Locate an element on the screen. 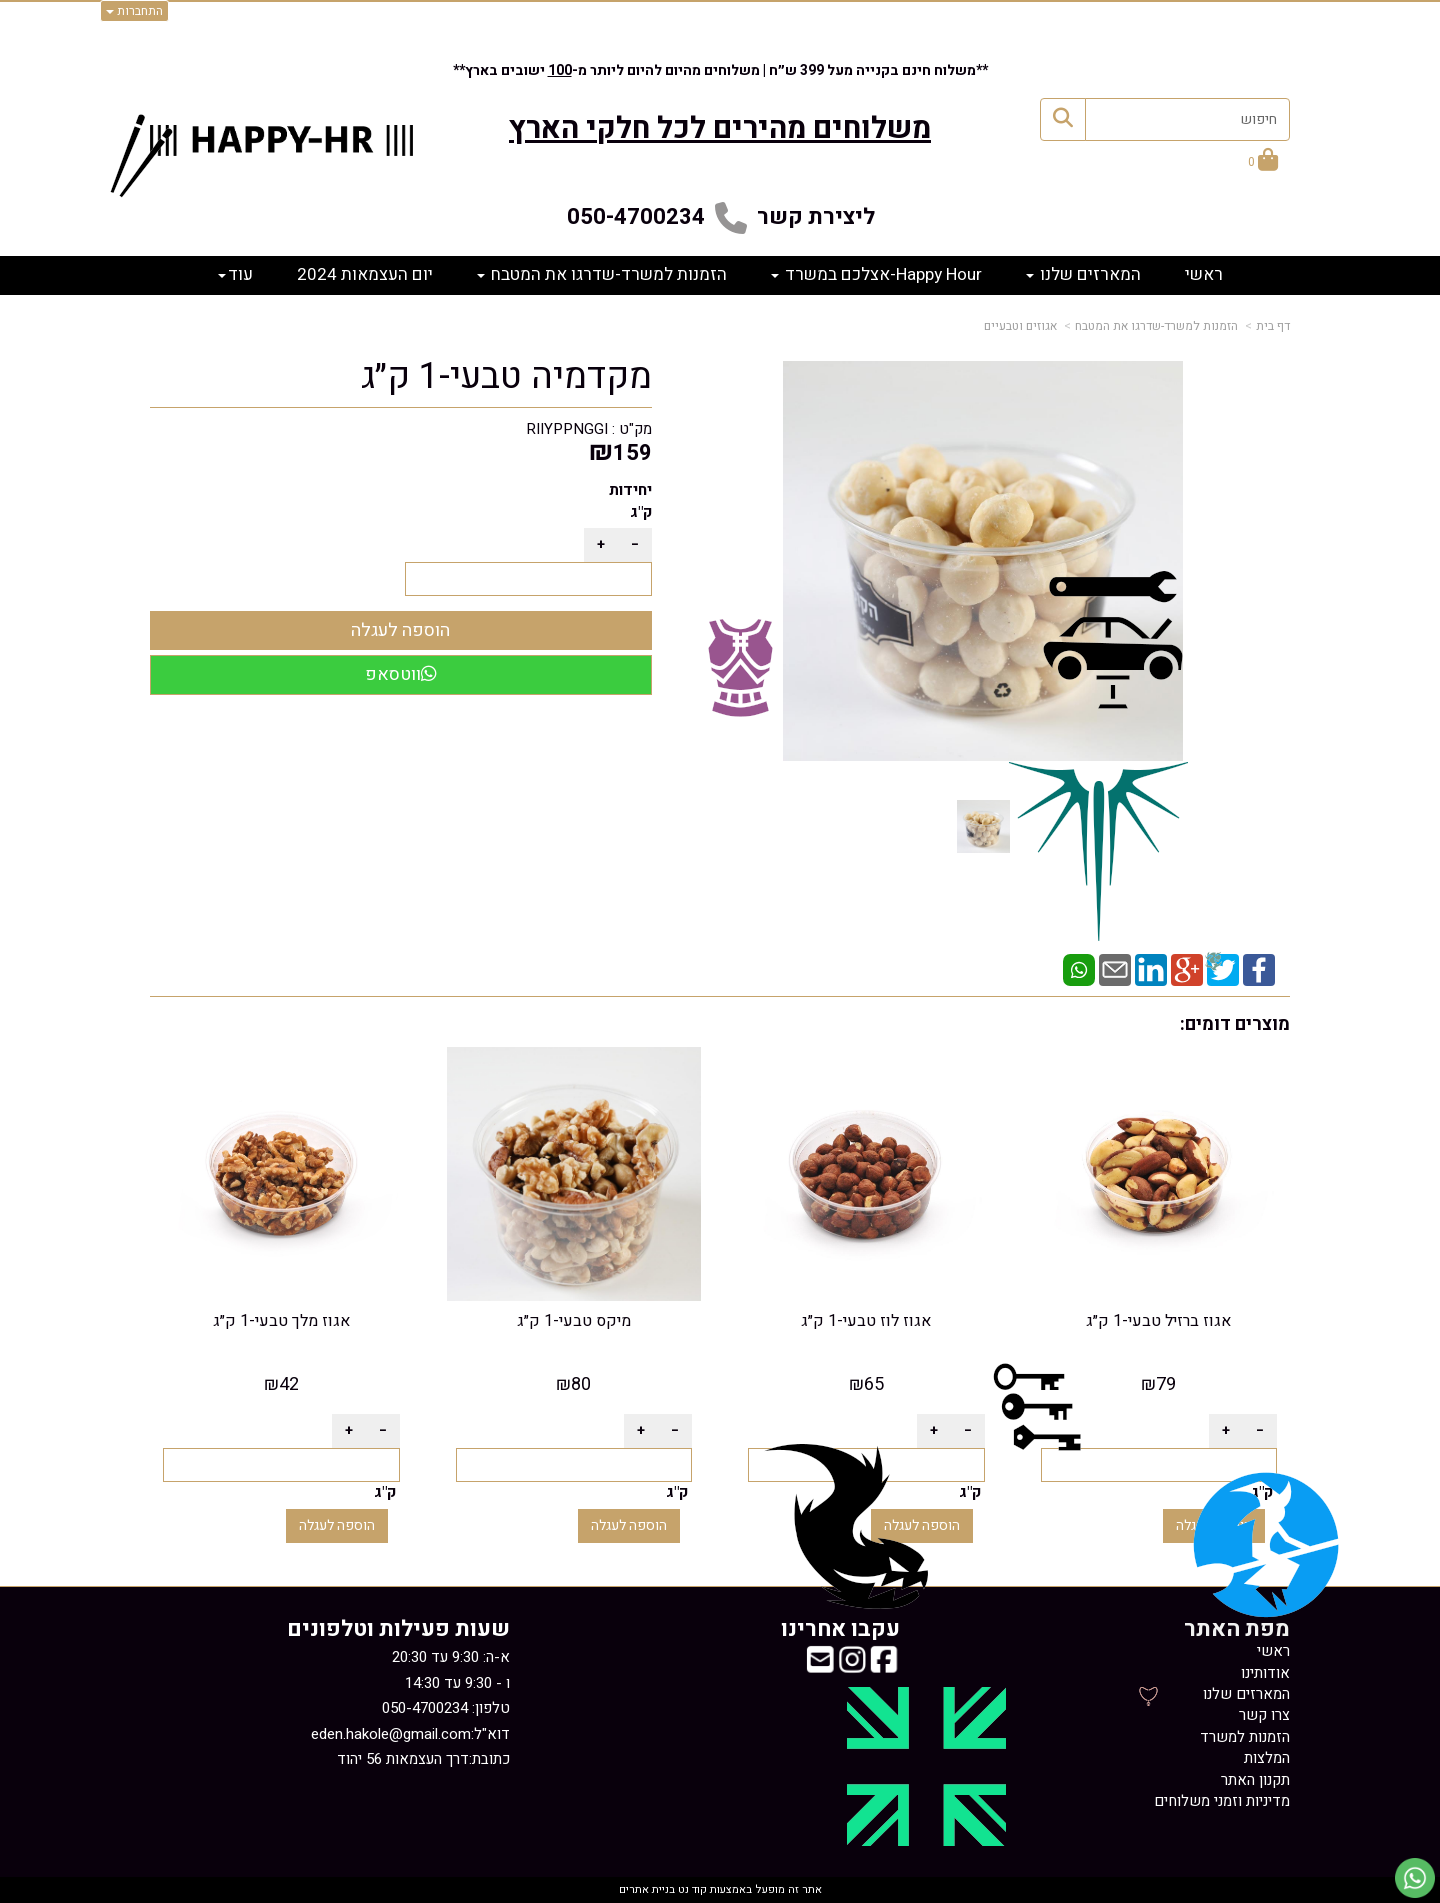 This screenshot has height=1903, width=1440. access vehicle repair or maintenance services is located at coordinates (1113, 639).